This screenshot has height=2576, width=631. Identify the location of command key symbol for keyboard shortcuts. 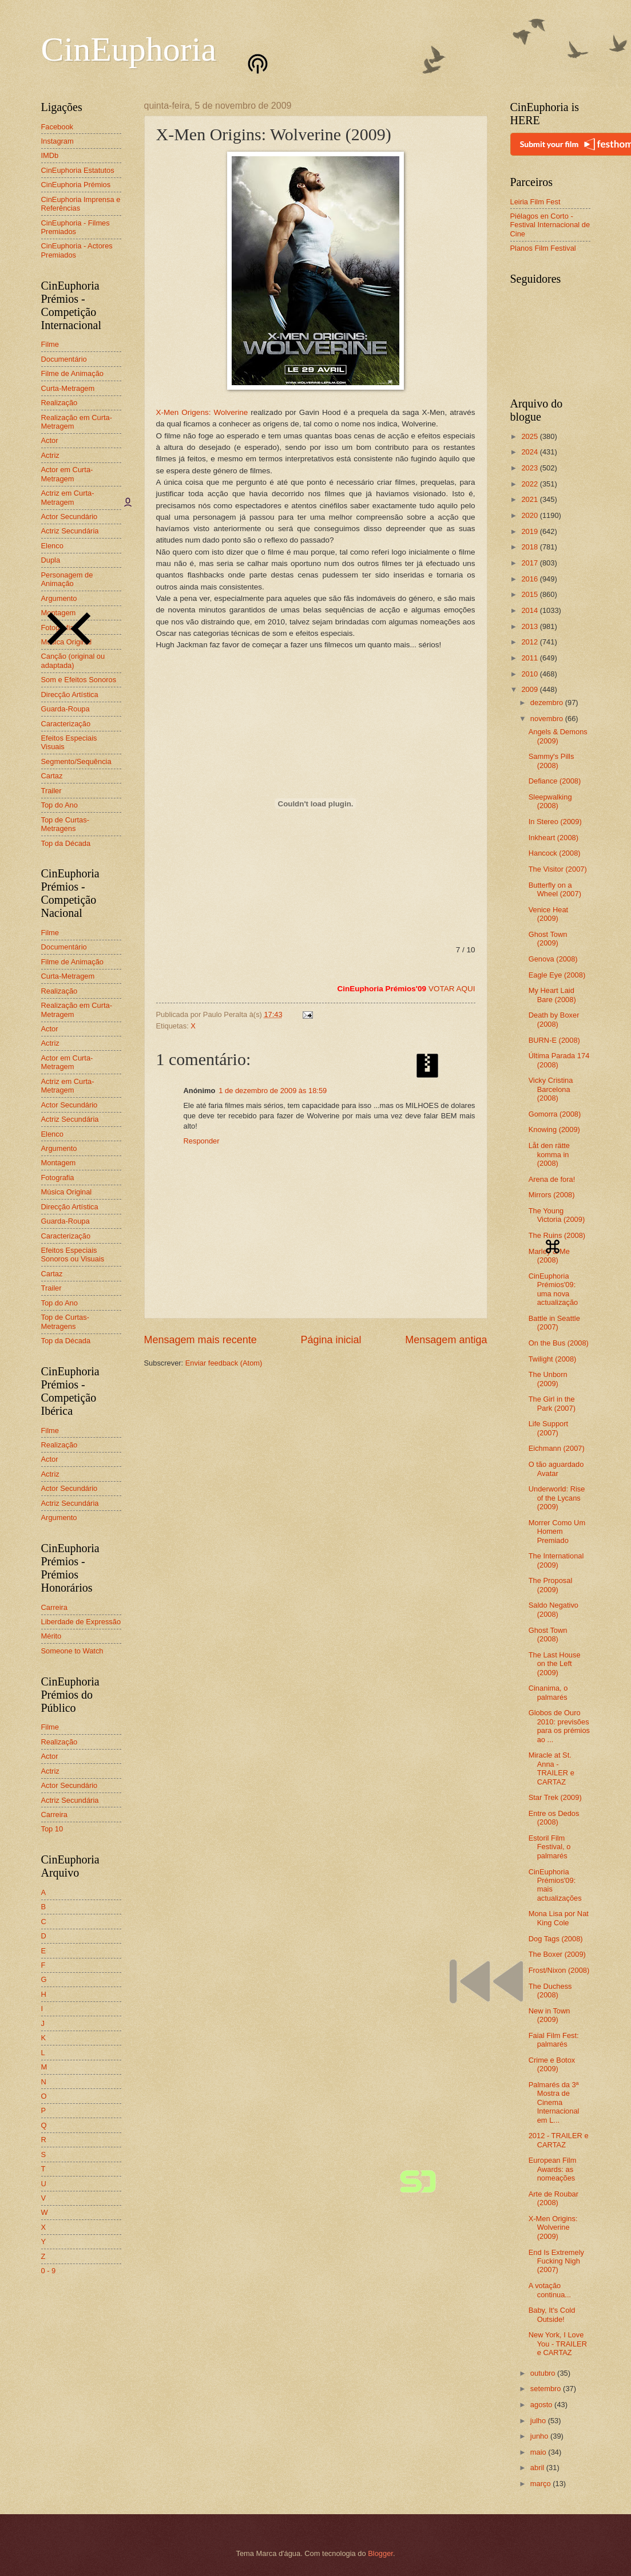
(553, 1247).